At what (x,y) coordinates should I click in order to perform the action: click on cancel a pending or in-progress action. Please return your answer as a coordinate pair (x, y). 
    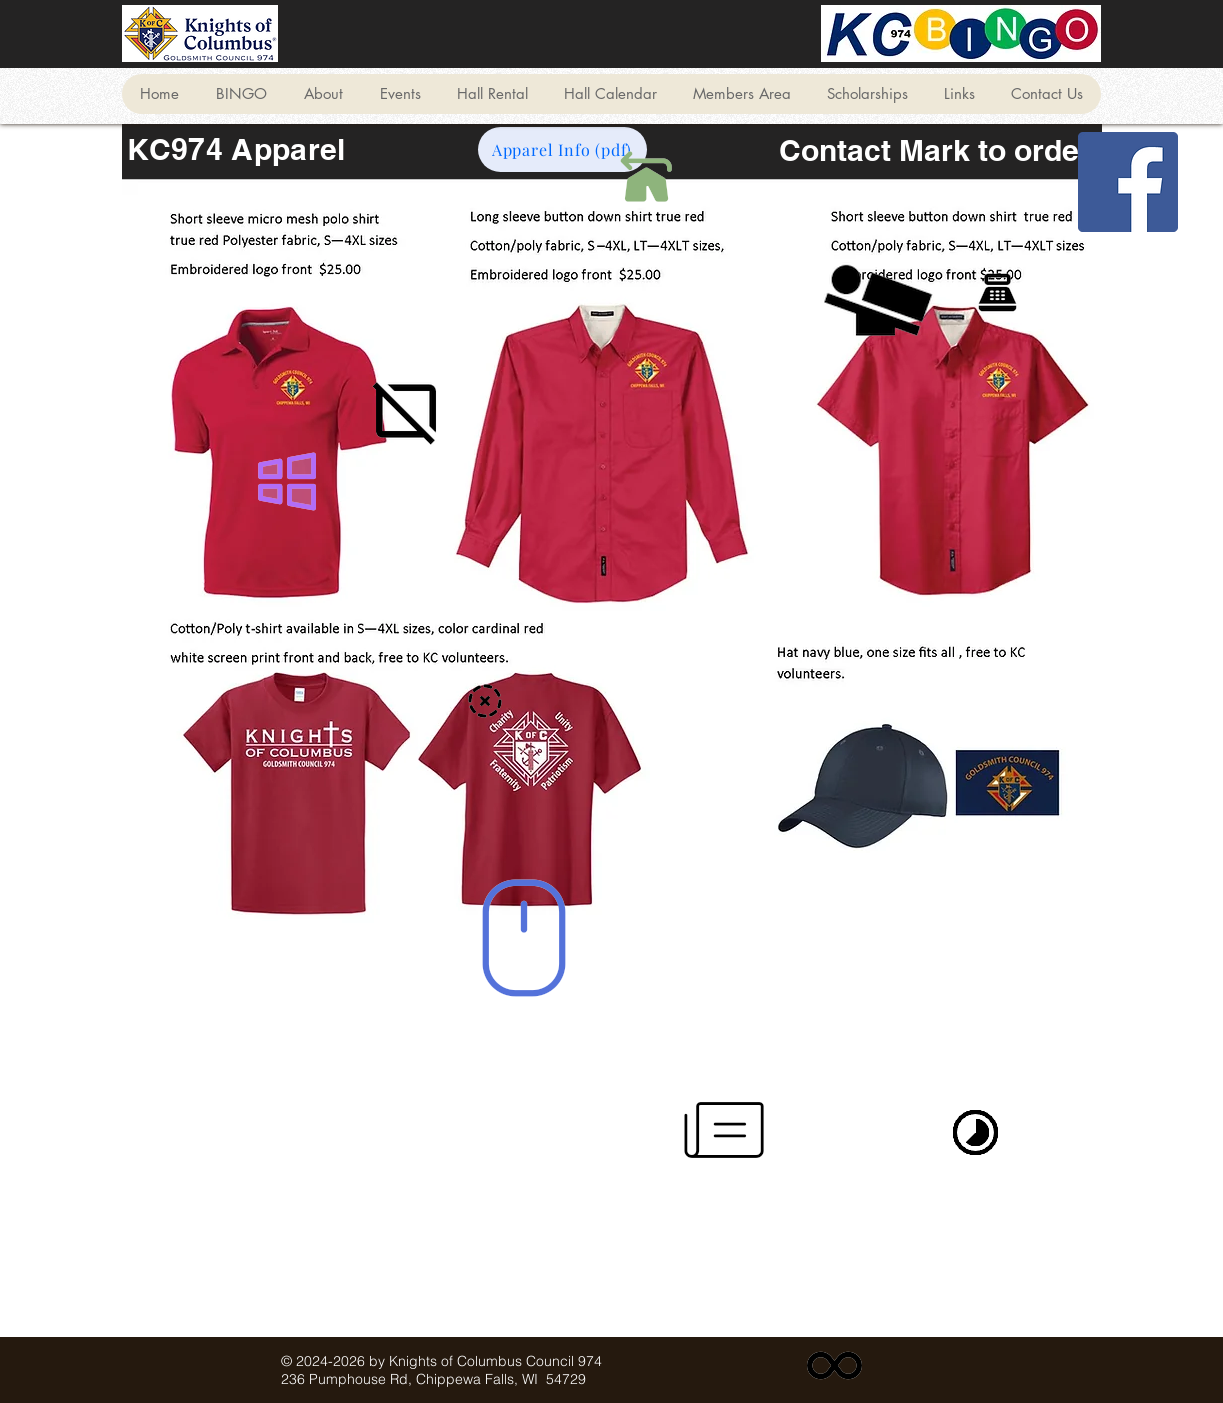
    Looking at the image, I should click on (485, 701).